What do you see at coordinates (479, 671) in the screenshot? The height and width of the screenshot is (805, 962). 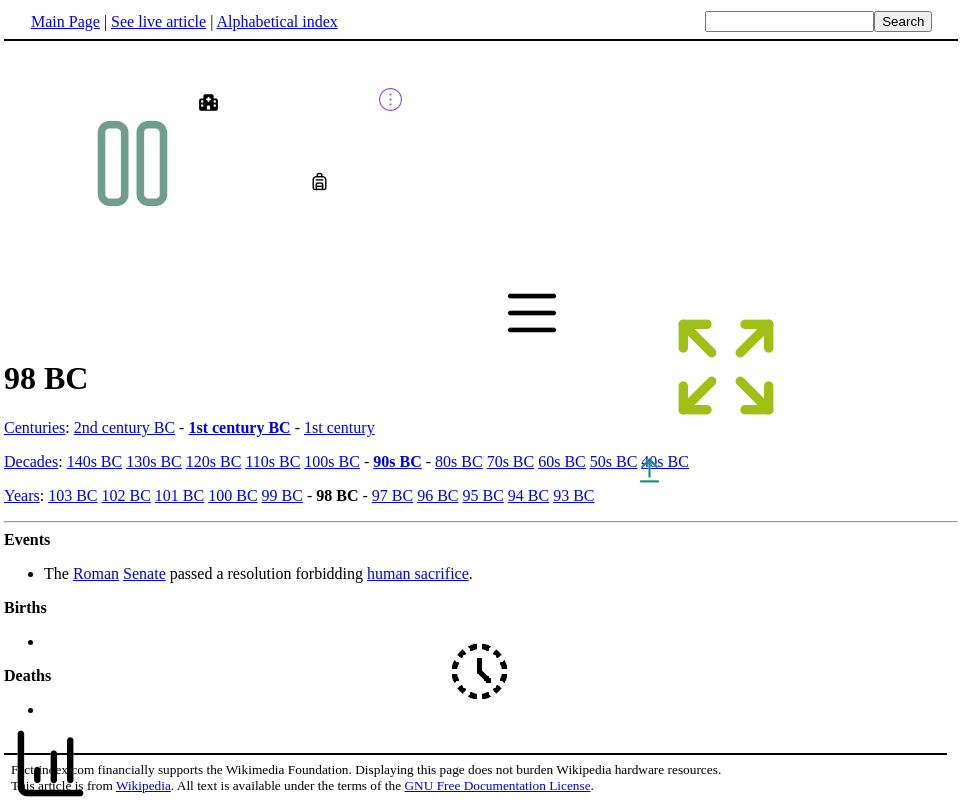 I see `toggle history tracking off` at bounding box center [479, 671].